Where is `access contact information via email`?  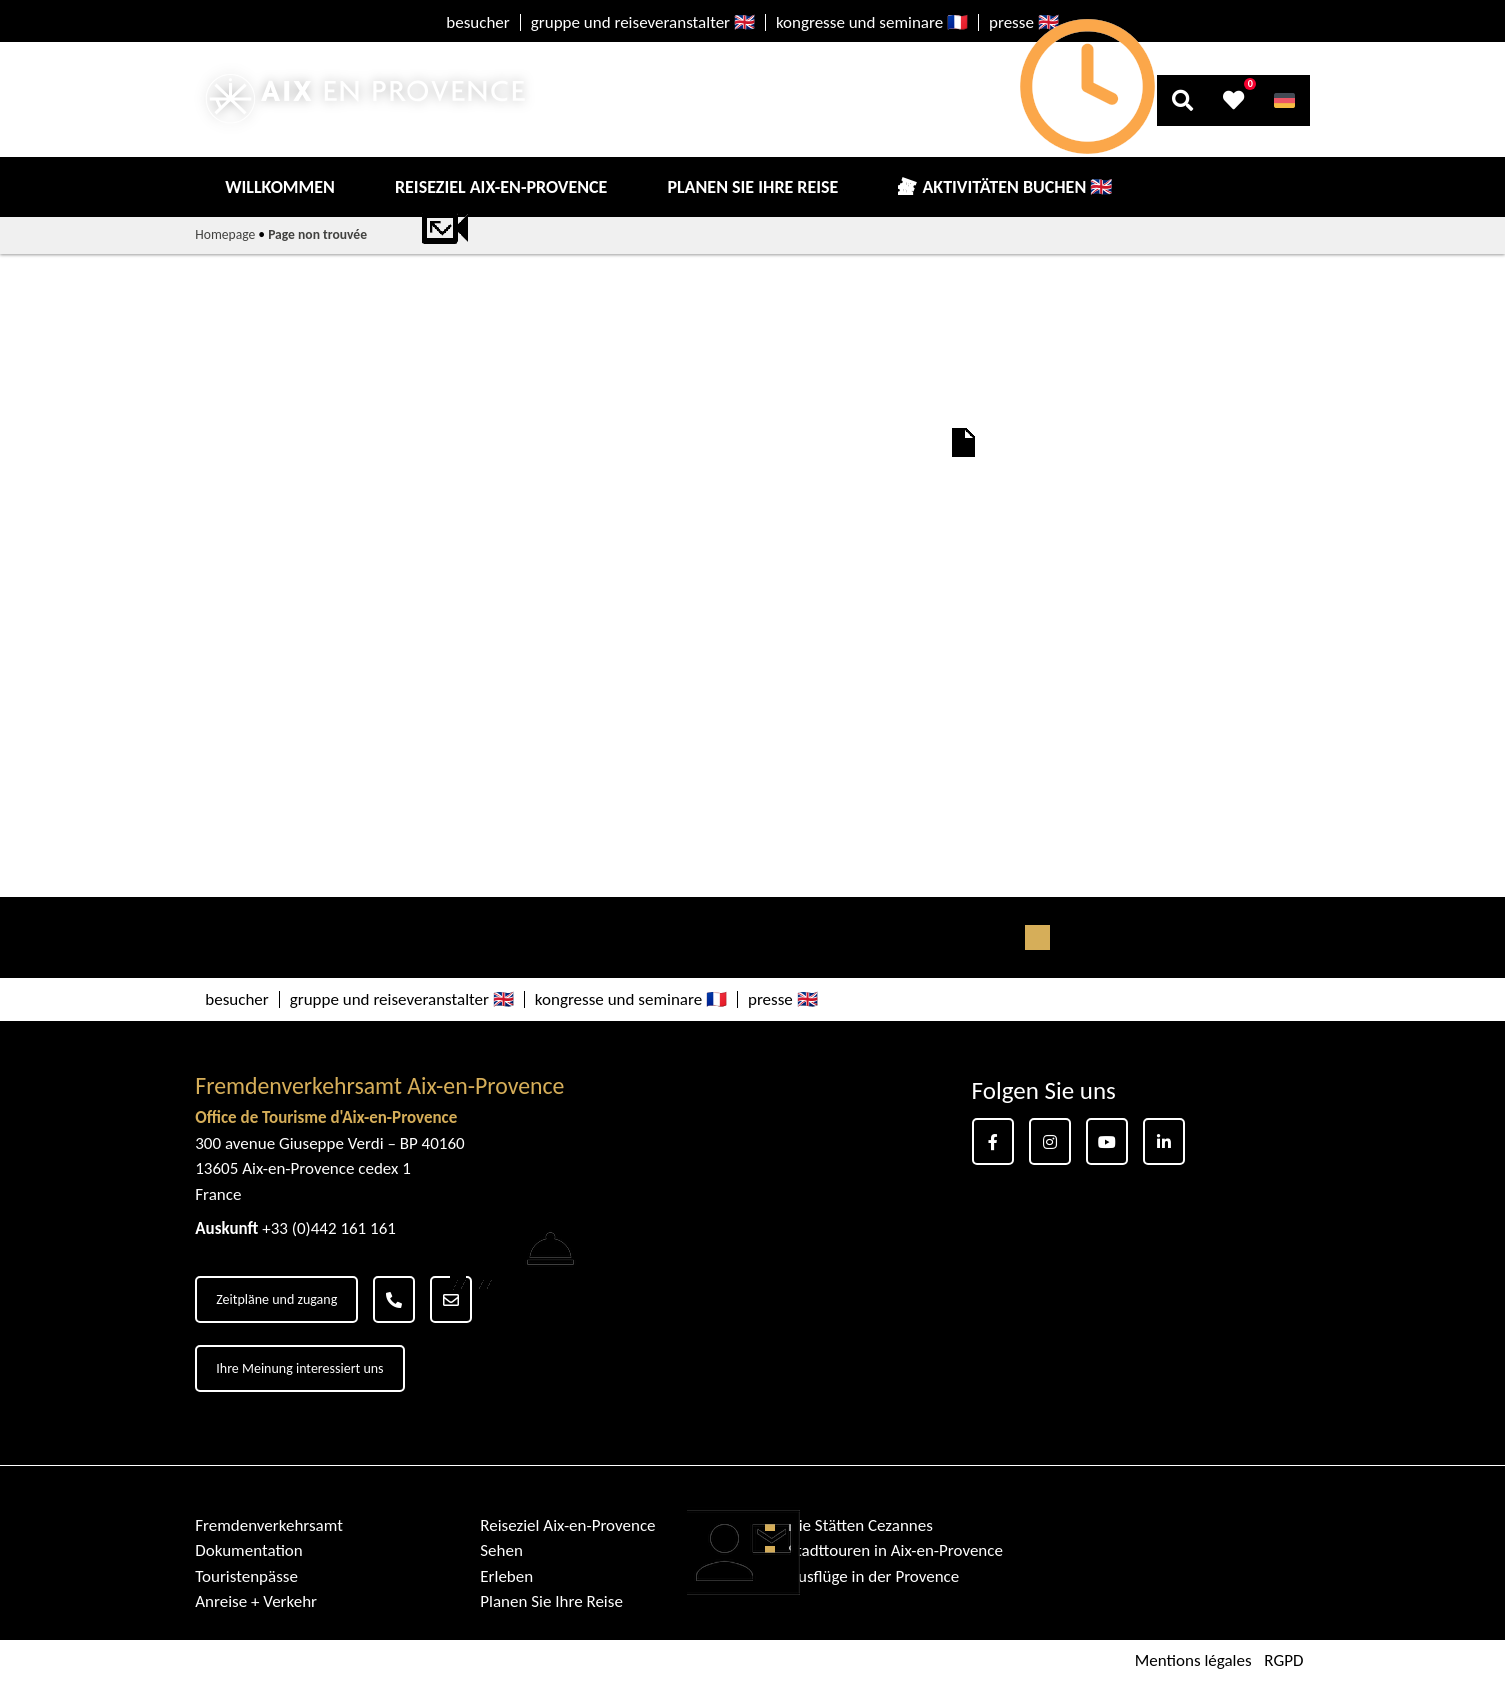 access contact information via email is located at coordinates (743, 1552).